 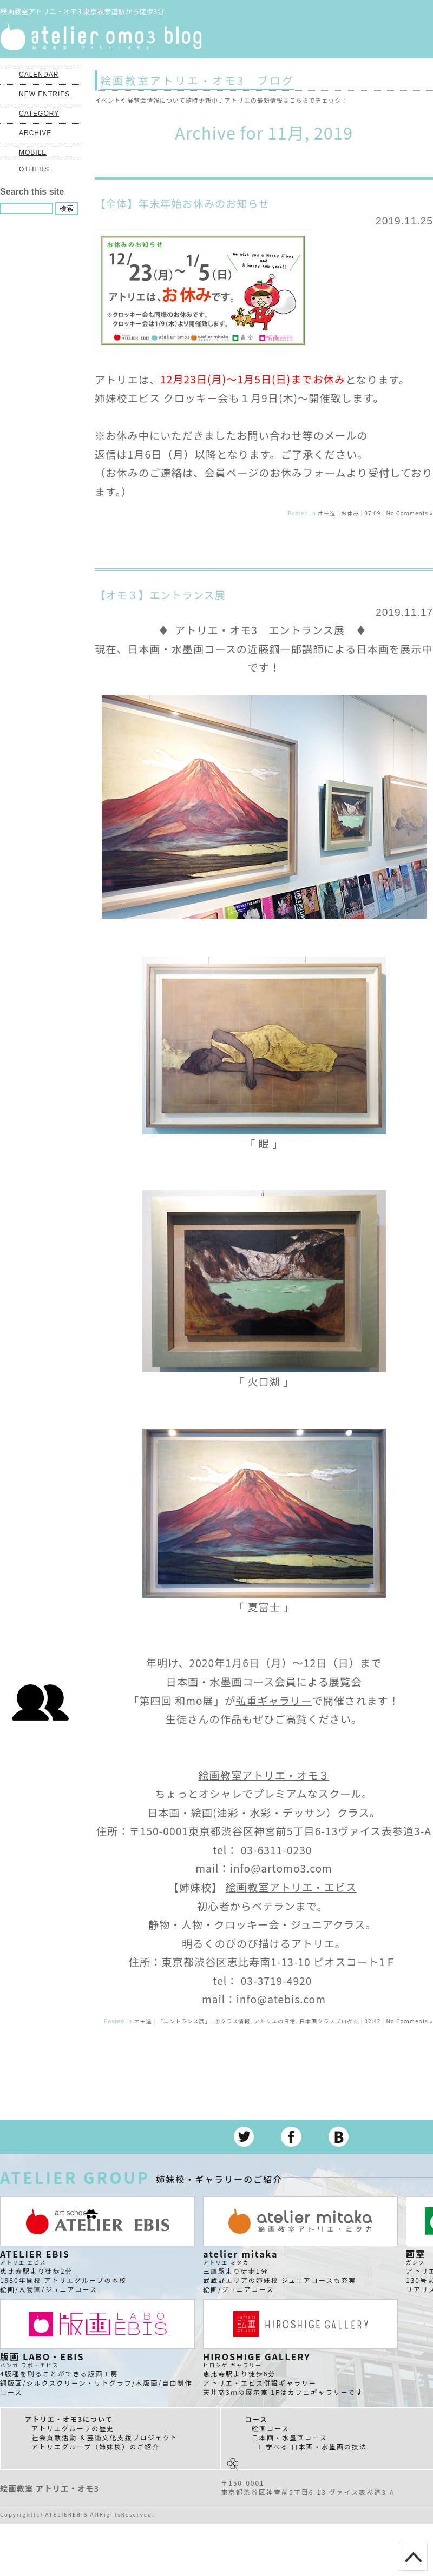 What do you see at coordinates (233, 2464) in the screenshot?
I see `indicates luck or bonus reward feature` at bounding box center [233, 2464].